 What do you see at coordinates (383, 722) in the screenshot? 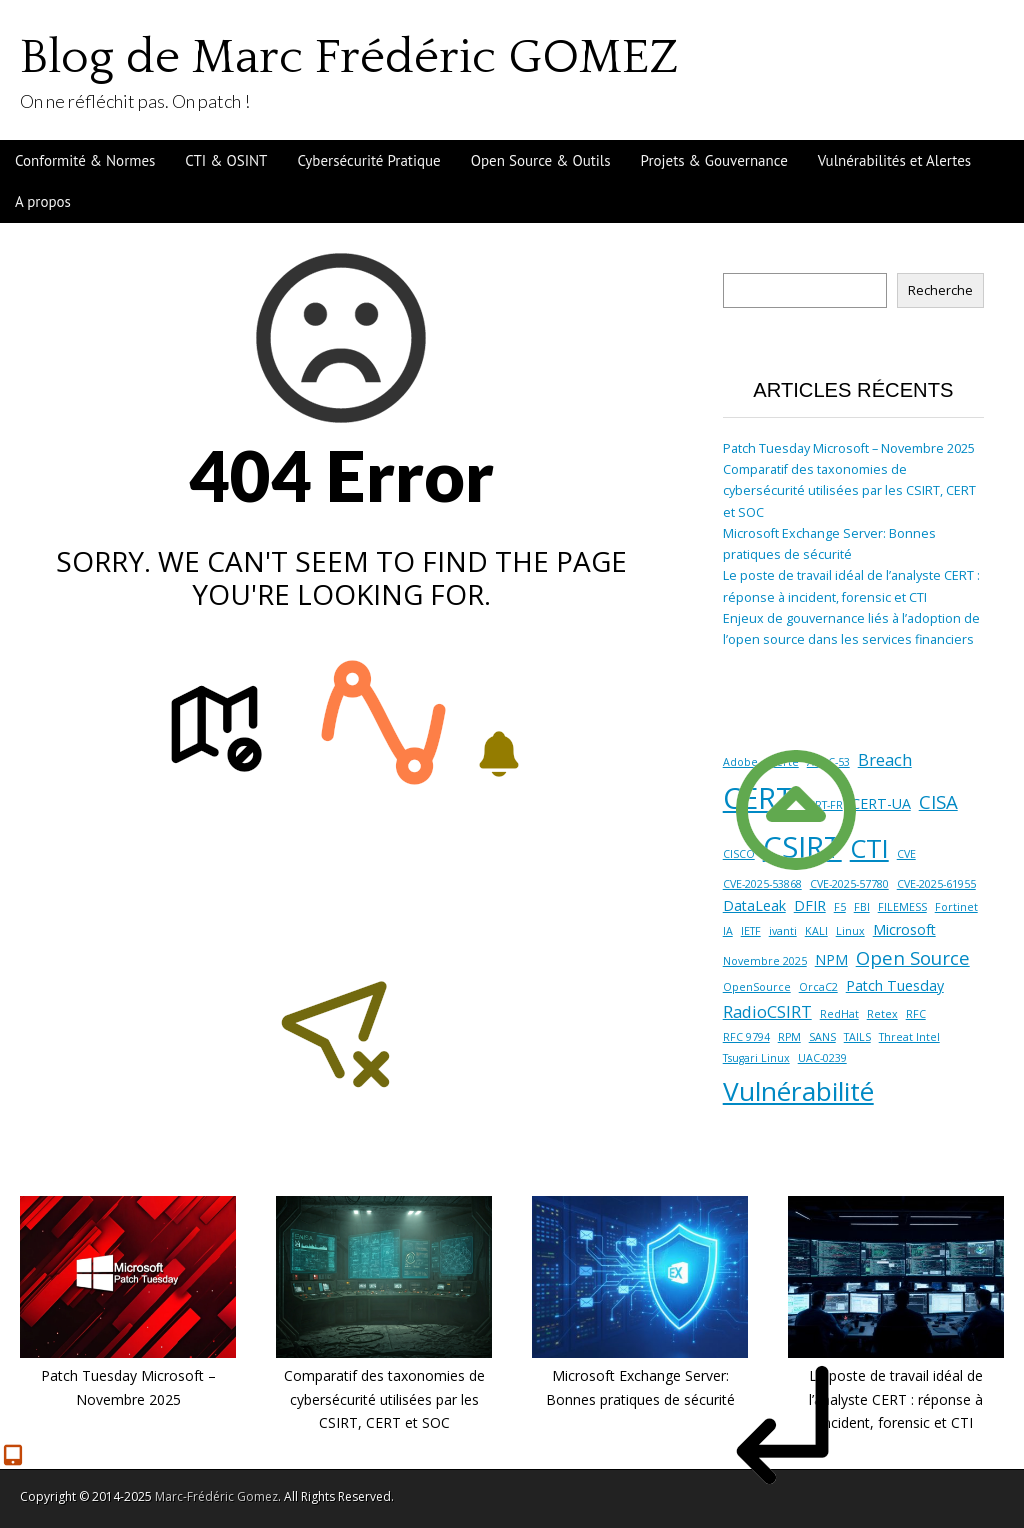
I see `toggle between maximum and minimum values` at bounding box center [383, 722].